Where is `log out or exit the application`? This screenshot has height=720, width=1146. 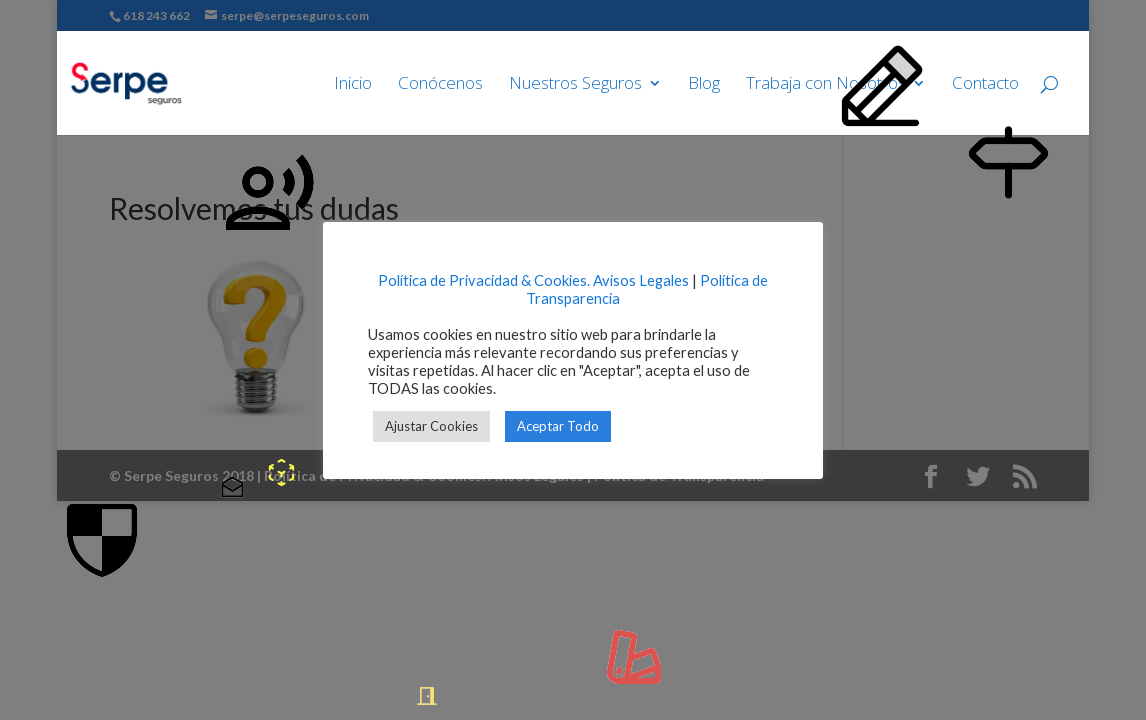
log out or exit the application is located at coordinates (427, 696).